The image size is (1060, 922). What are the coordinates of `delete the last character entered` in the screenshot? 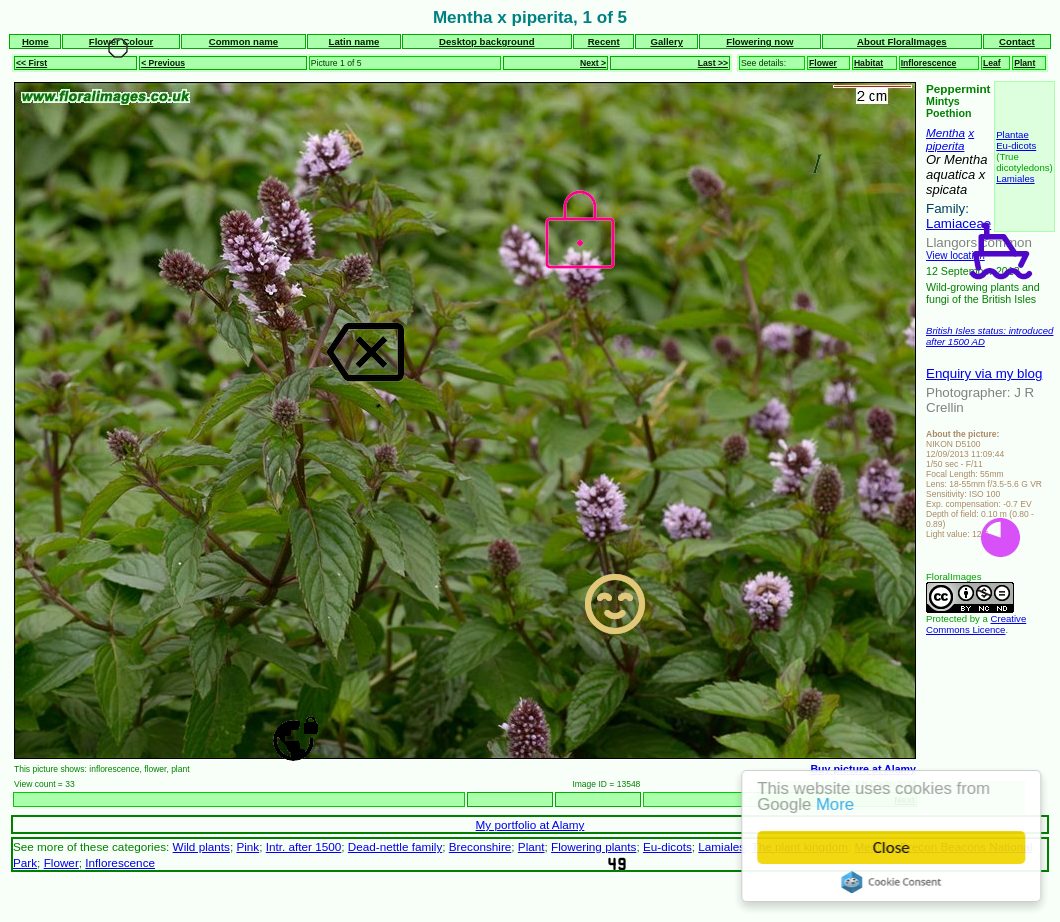 It's located at (365, 352).